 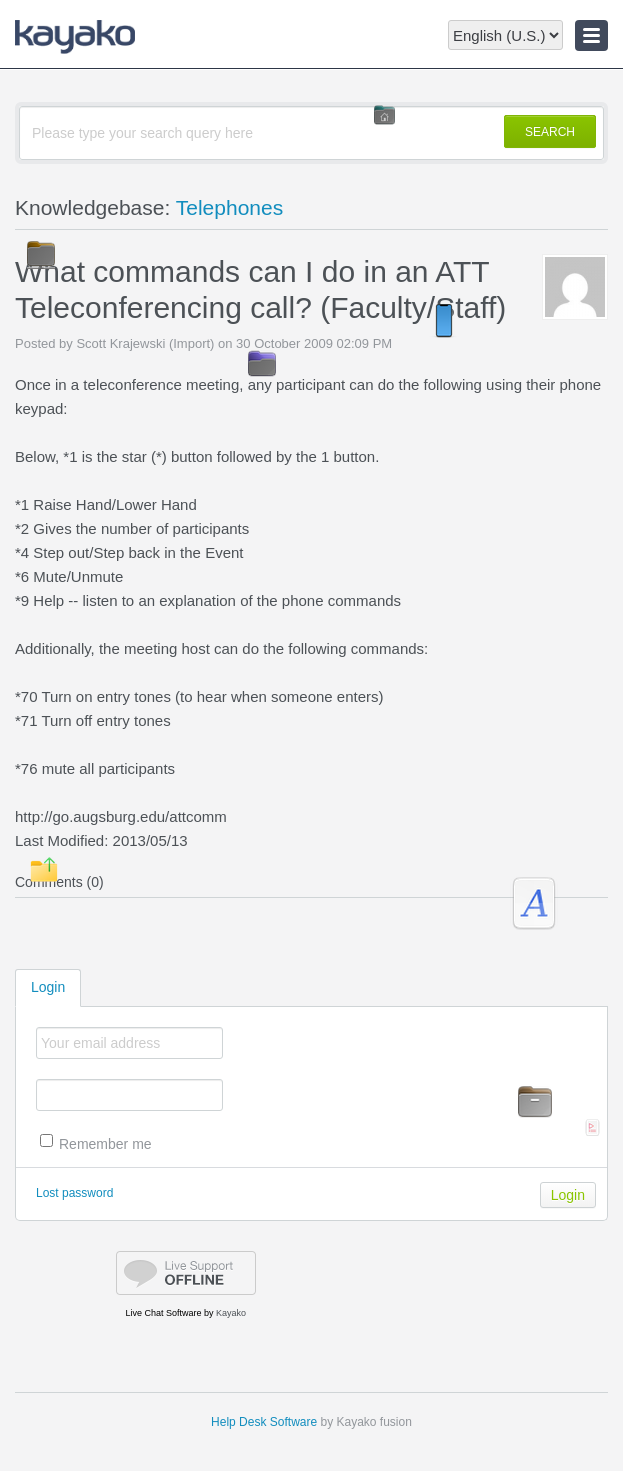 What do you see at coordinates (535, 1101) in the screenshot?
I see `open the nautilus file manager` at bounding box center [535, 1101].